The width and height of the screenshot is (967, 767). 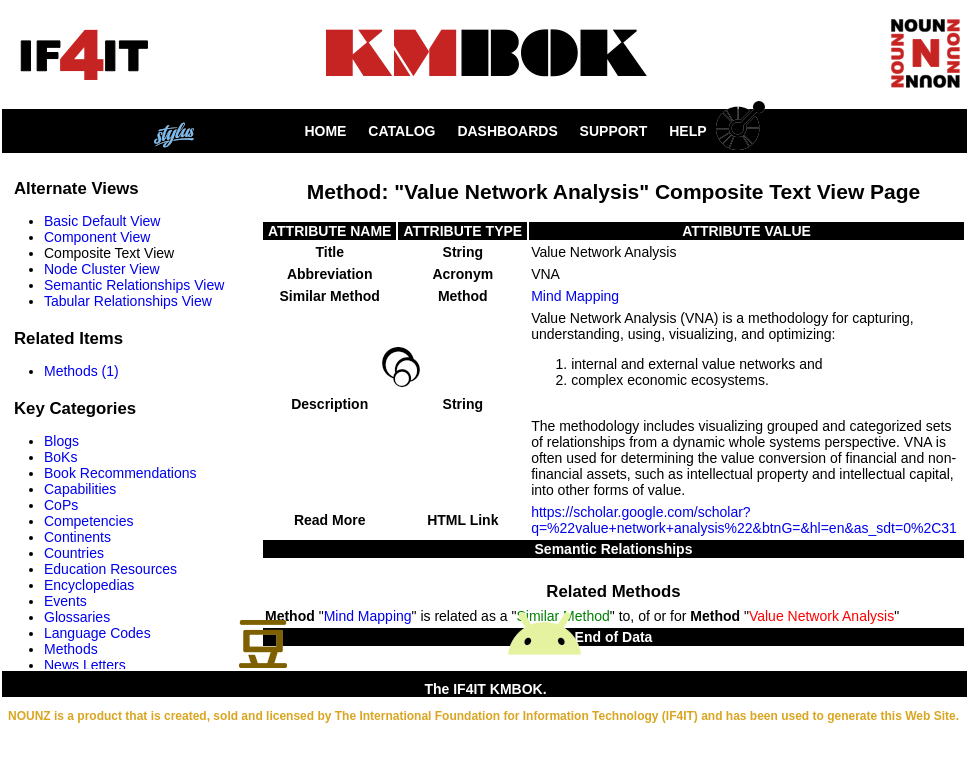 I want to click on android operating system logo, so click(x=544, y=633).